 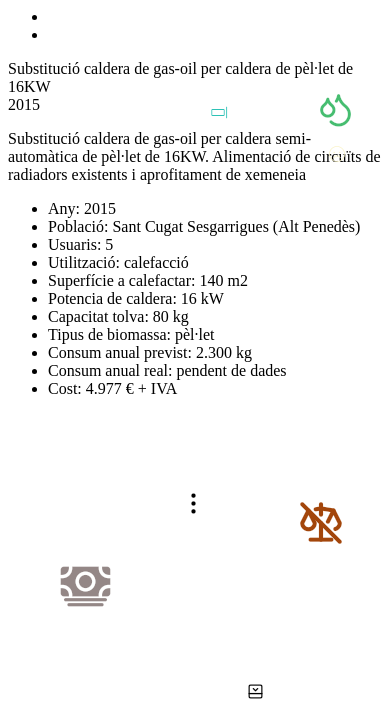 What do you see at coordinates (337, 154) in the screenshot?
I see `indicates negative feedback or dissatisfaction` at bounding box center [337, 154].